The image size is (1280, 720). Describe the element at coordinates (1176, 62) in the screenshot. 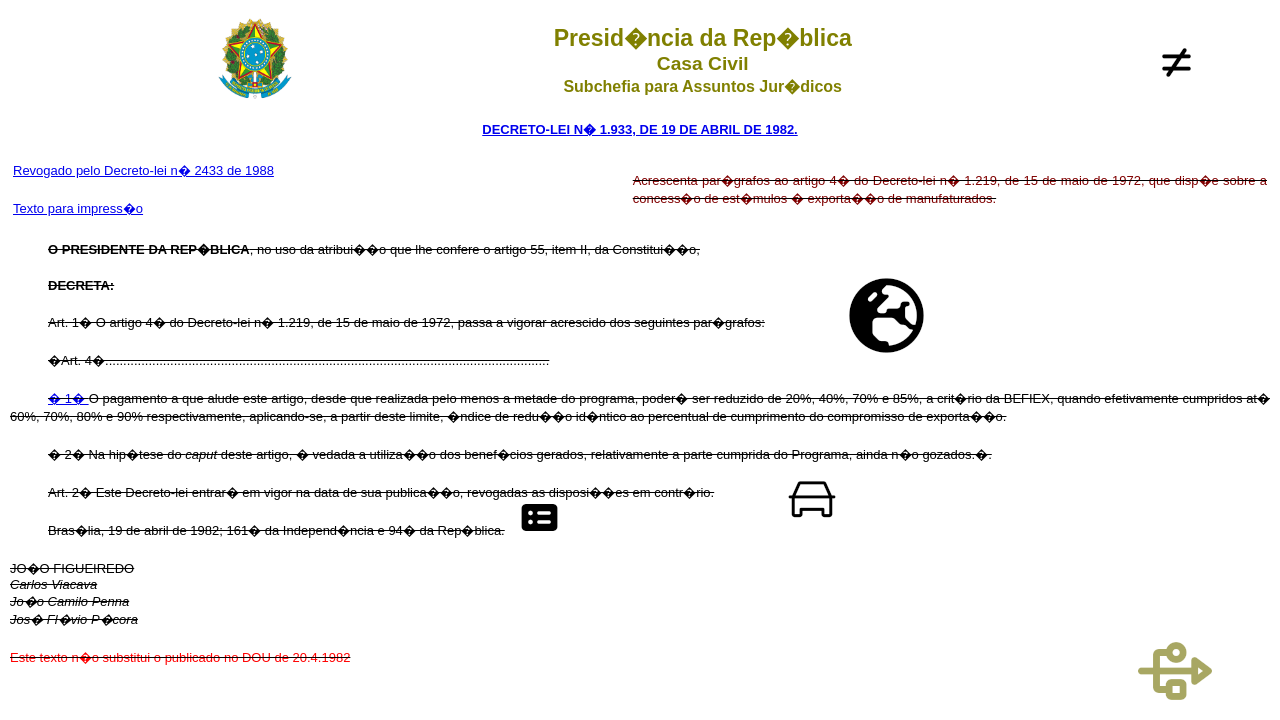

I see `indicates values are not equal or mismatched` at that location.